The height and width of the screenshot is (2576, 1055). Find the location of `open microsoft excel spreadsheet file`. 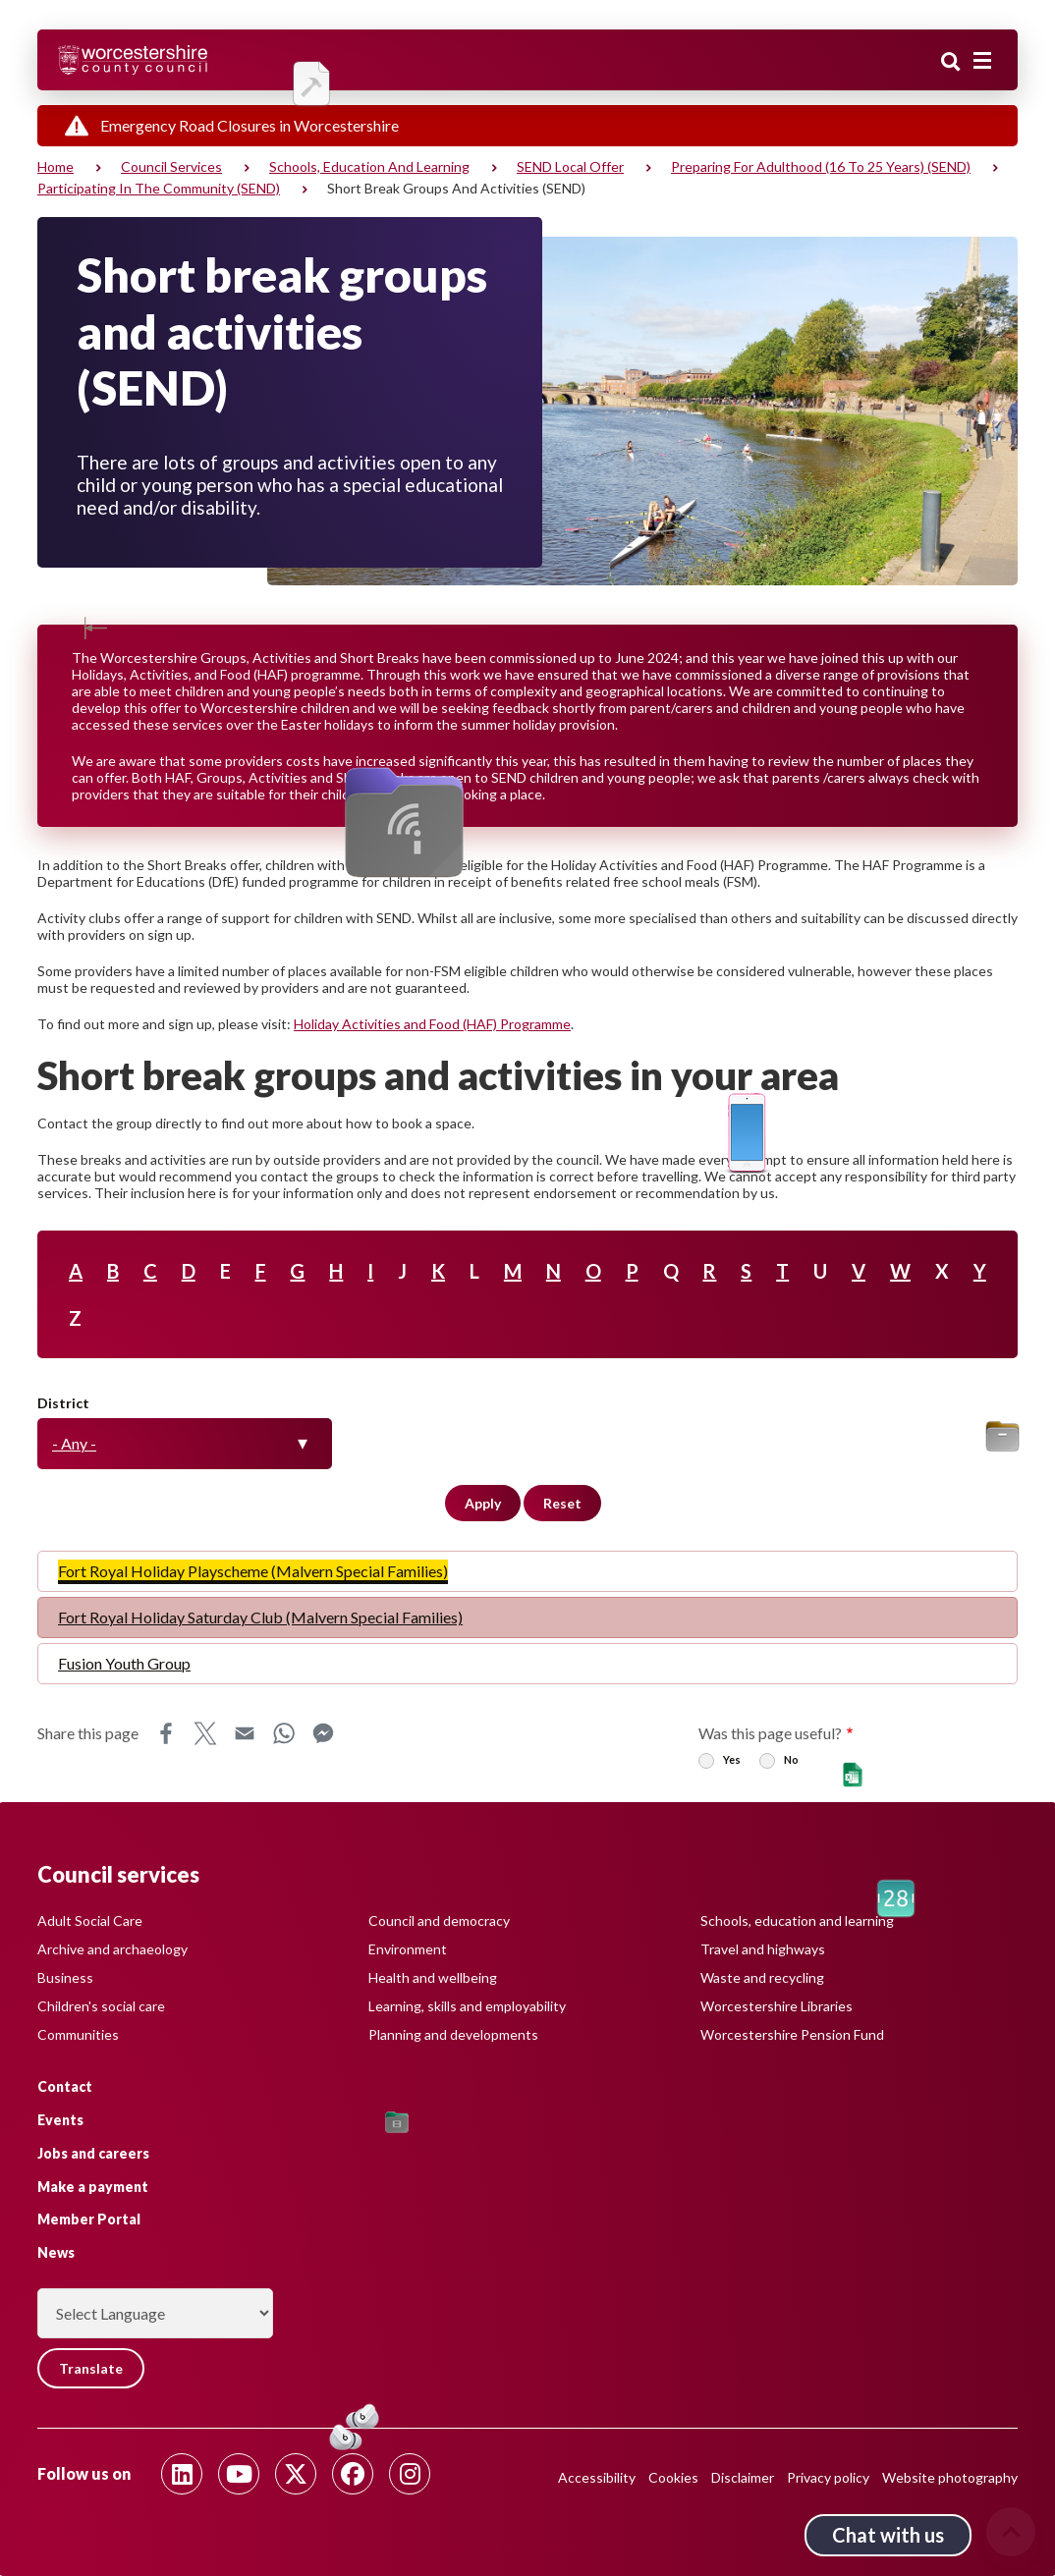

open microsoft excel spreadsheet file is located at coordinates (853, 1775).